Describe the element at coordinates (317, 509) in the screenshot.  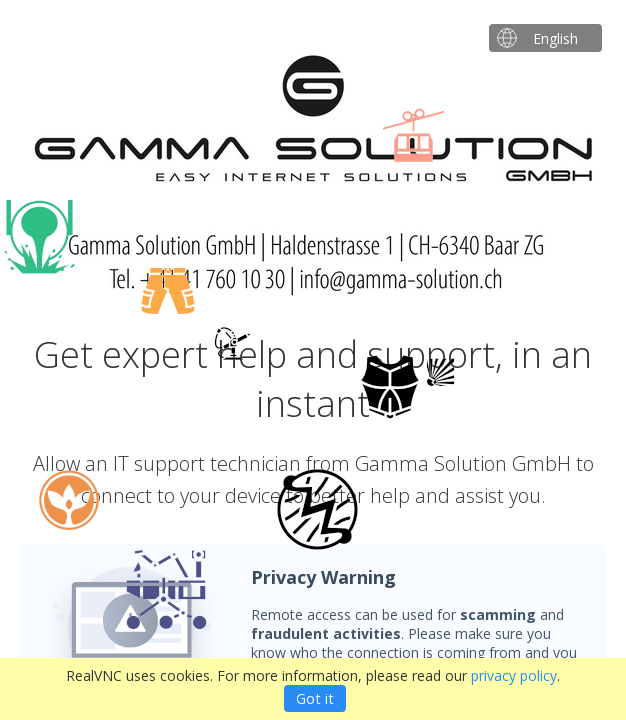
I see `indicates a trapped or contained state` at that location.